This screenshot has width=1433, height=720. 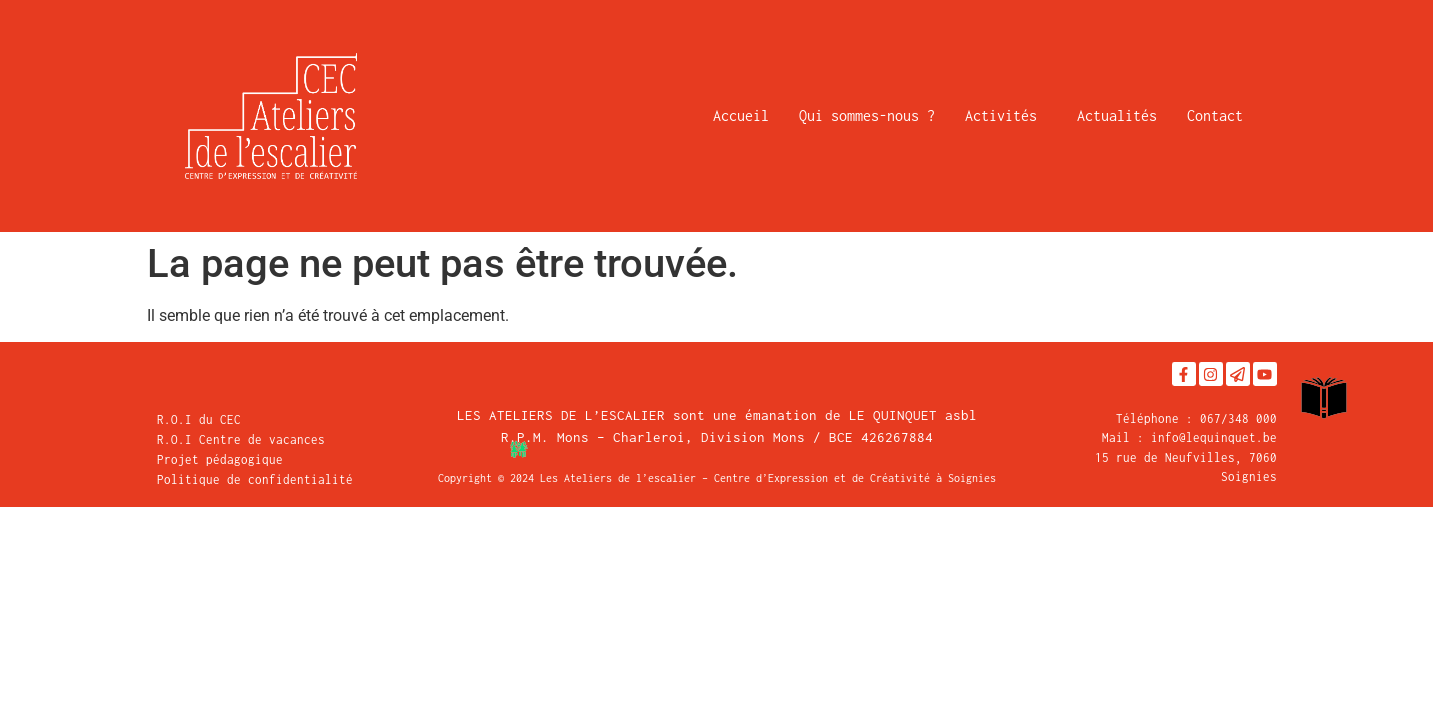 What do you see at coordinates (519, 449) in the screenshot?
I see `explore forest or woodland area in game` at bounding box center [519, 449].